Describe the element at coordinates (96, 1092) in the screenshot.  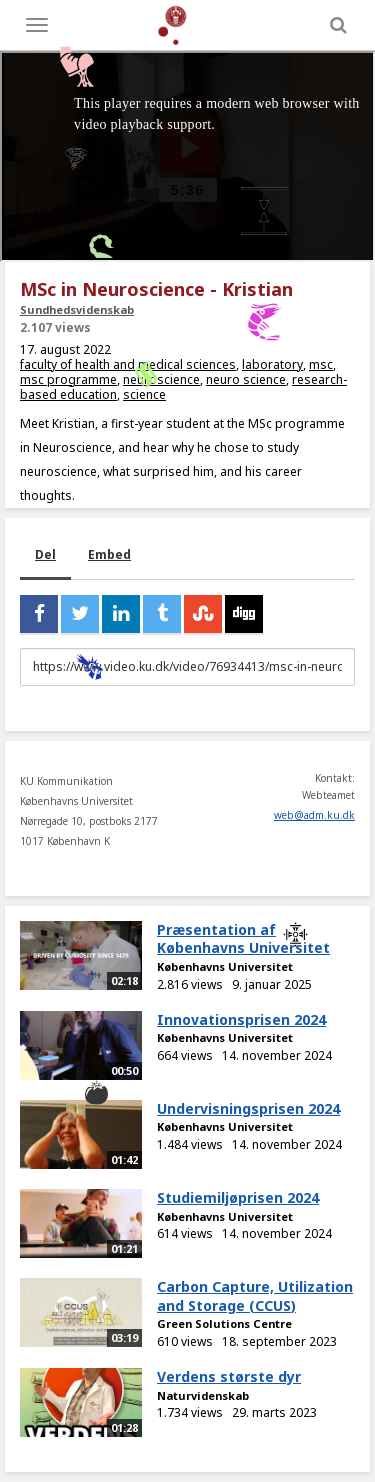
I see `select tomato as an ingredient` at that location.